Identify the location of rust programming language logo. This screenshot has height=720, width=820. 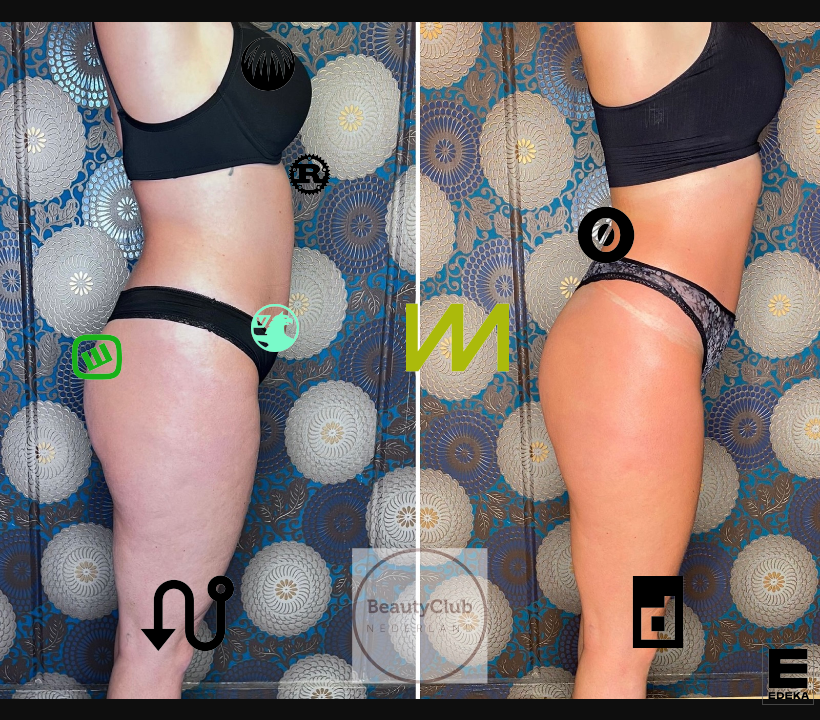
(309, 174).